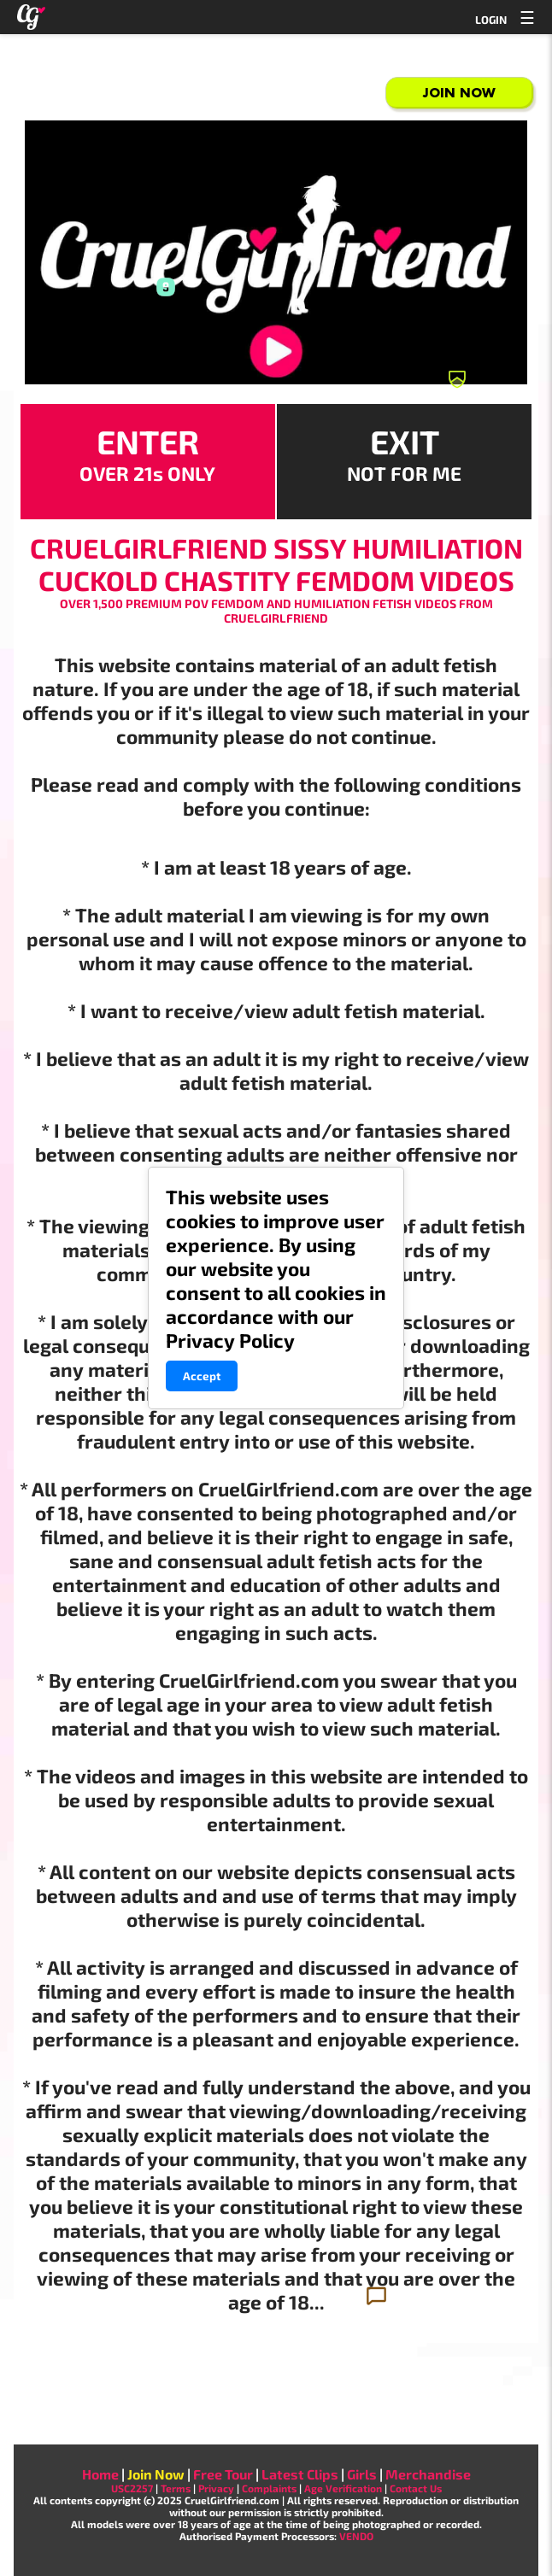 This screenshot has height=2576, width=552. I want to click on open chat or messaging, so click(376, 2294).